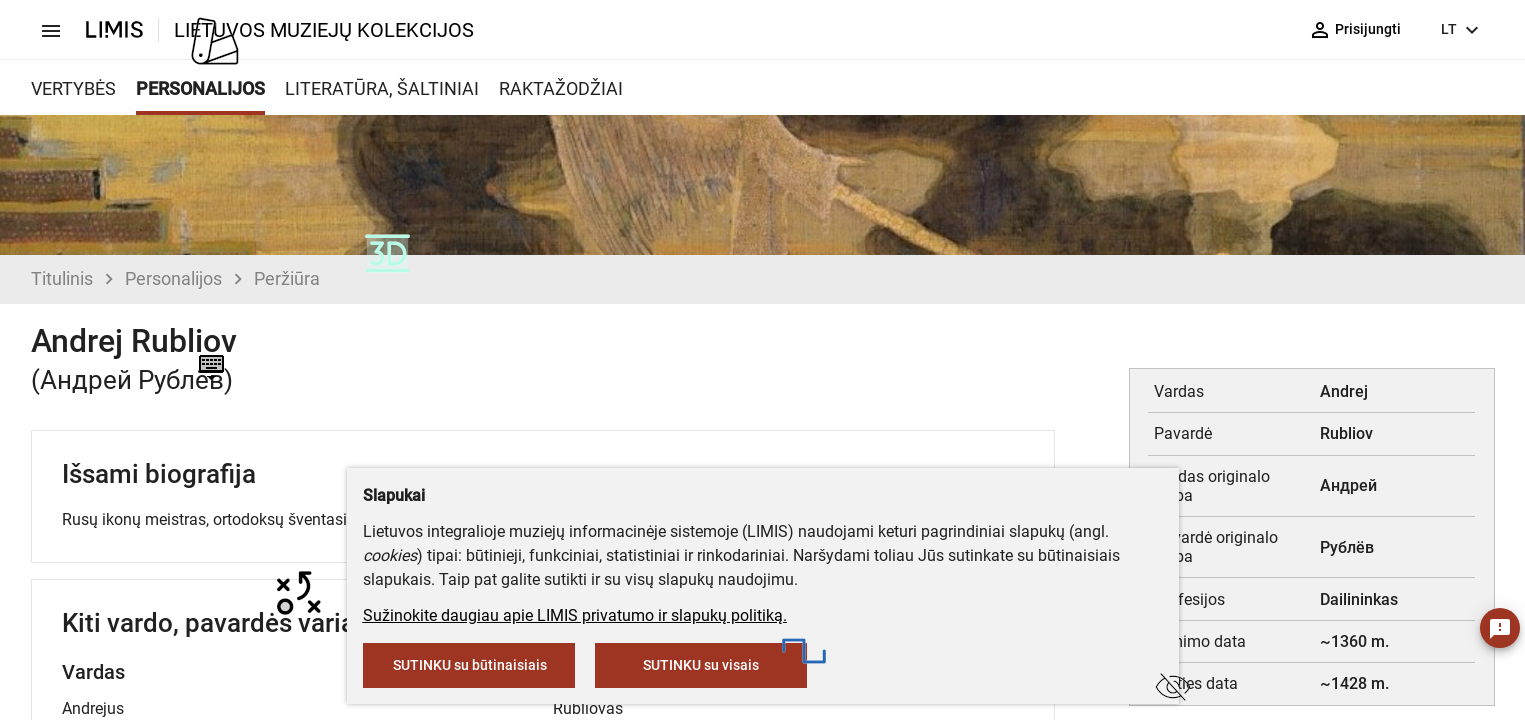 The width and height of the screenshot is (1525, 720). Describe the element at coordinates (213, 43) in the screenshot. I see `access color palette or theme options` at that location.